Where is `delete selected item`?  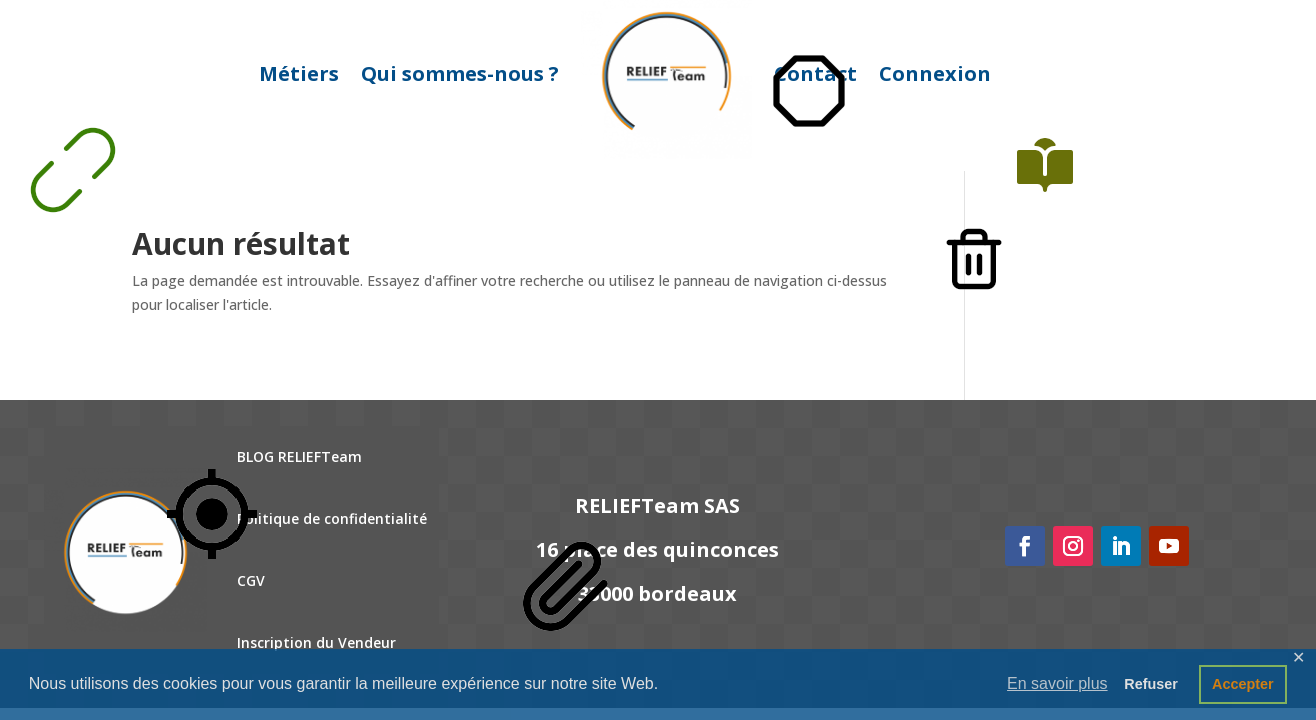 delete selected item is located at coordinates (974, 259).